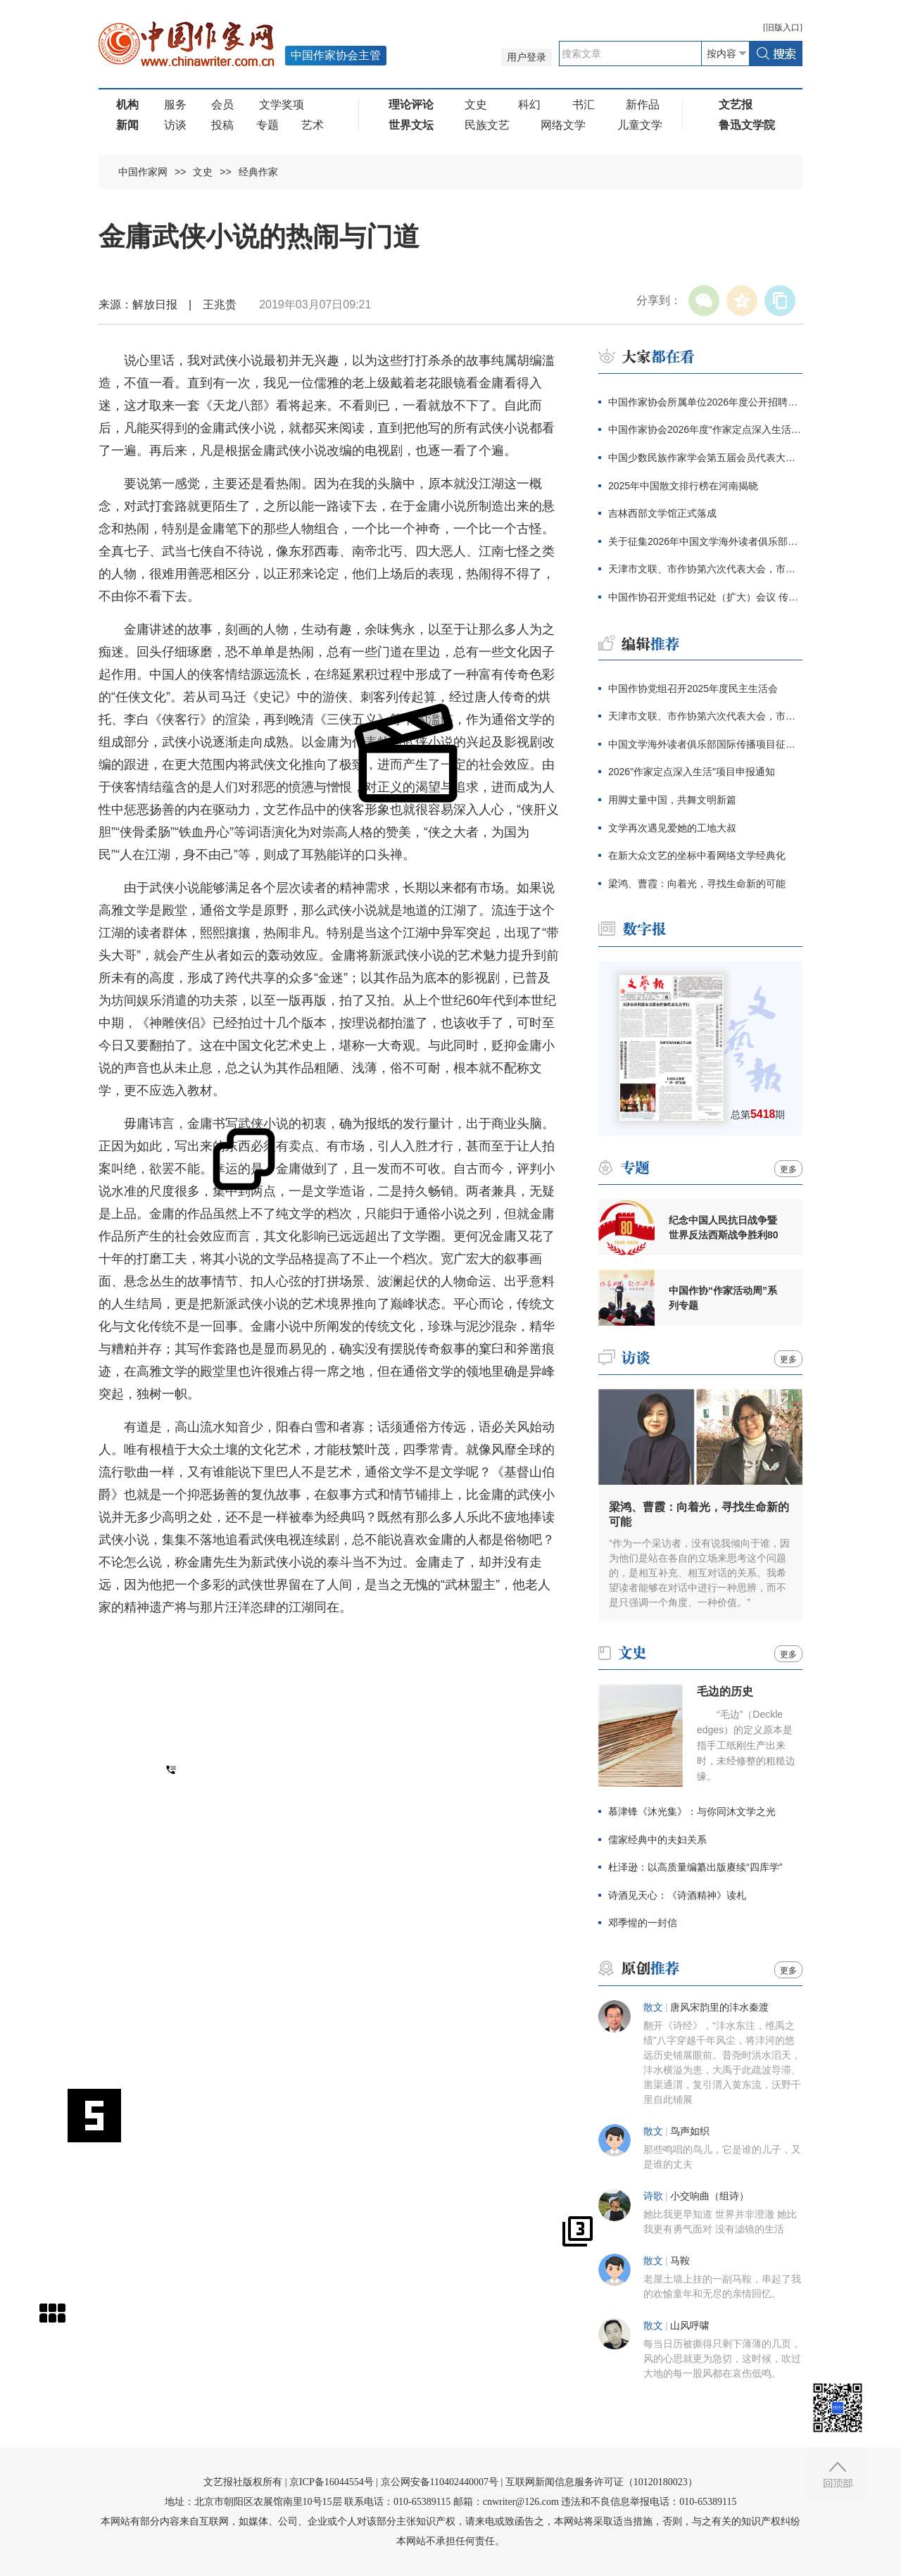  What do you see at coordinates (171, 1770) in the screenshot?
I see `access TTY/TDD accessibility calling features` at bounding box center [171, 1770].